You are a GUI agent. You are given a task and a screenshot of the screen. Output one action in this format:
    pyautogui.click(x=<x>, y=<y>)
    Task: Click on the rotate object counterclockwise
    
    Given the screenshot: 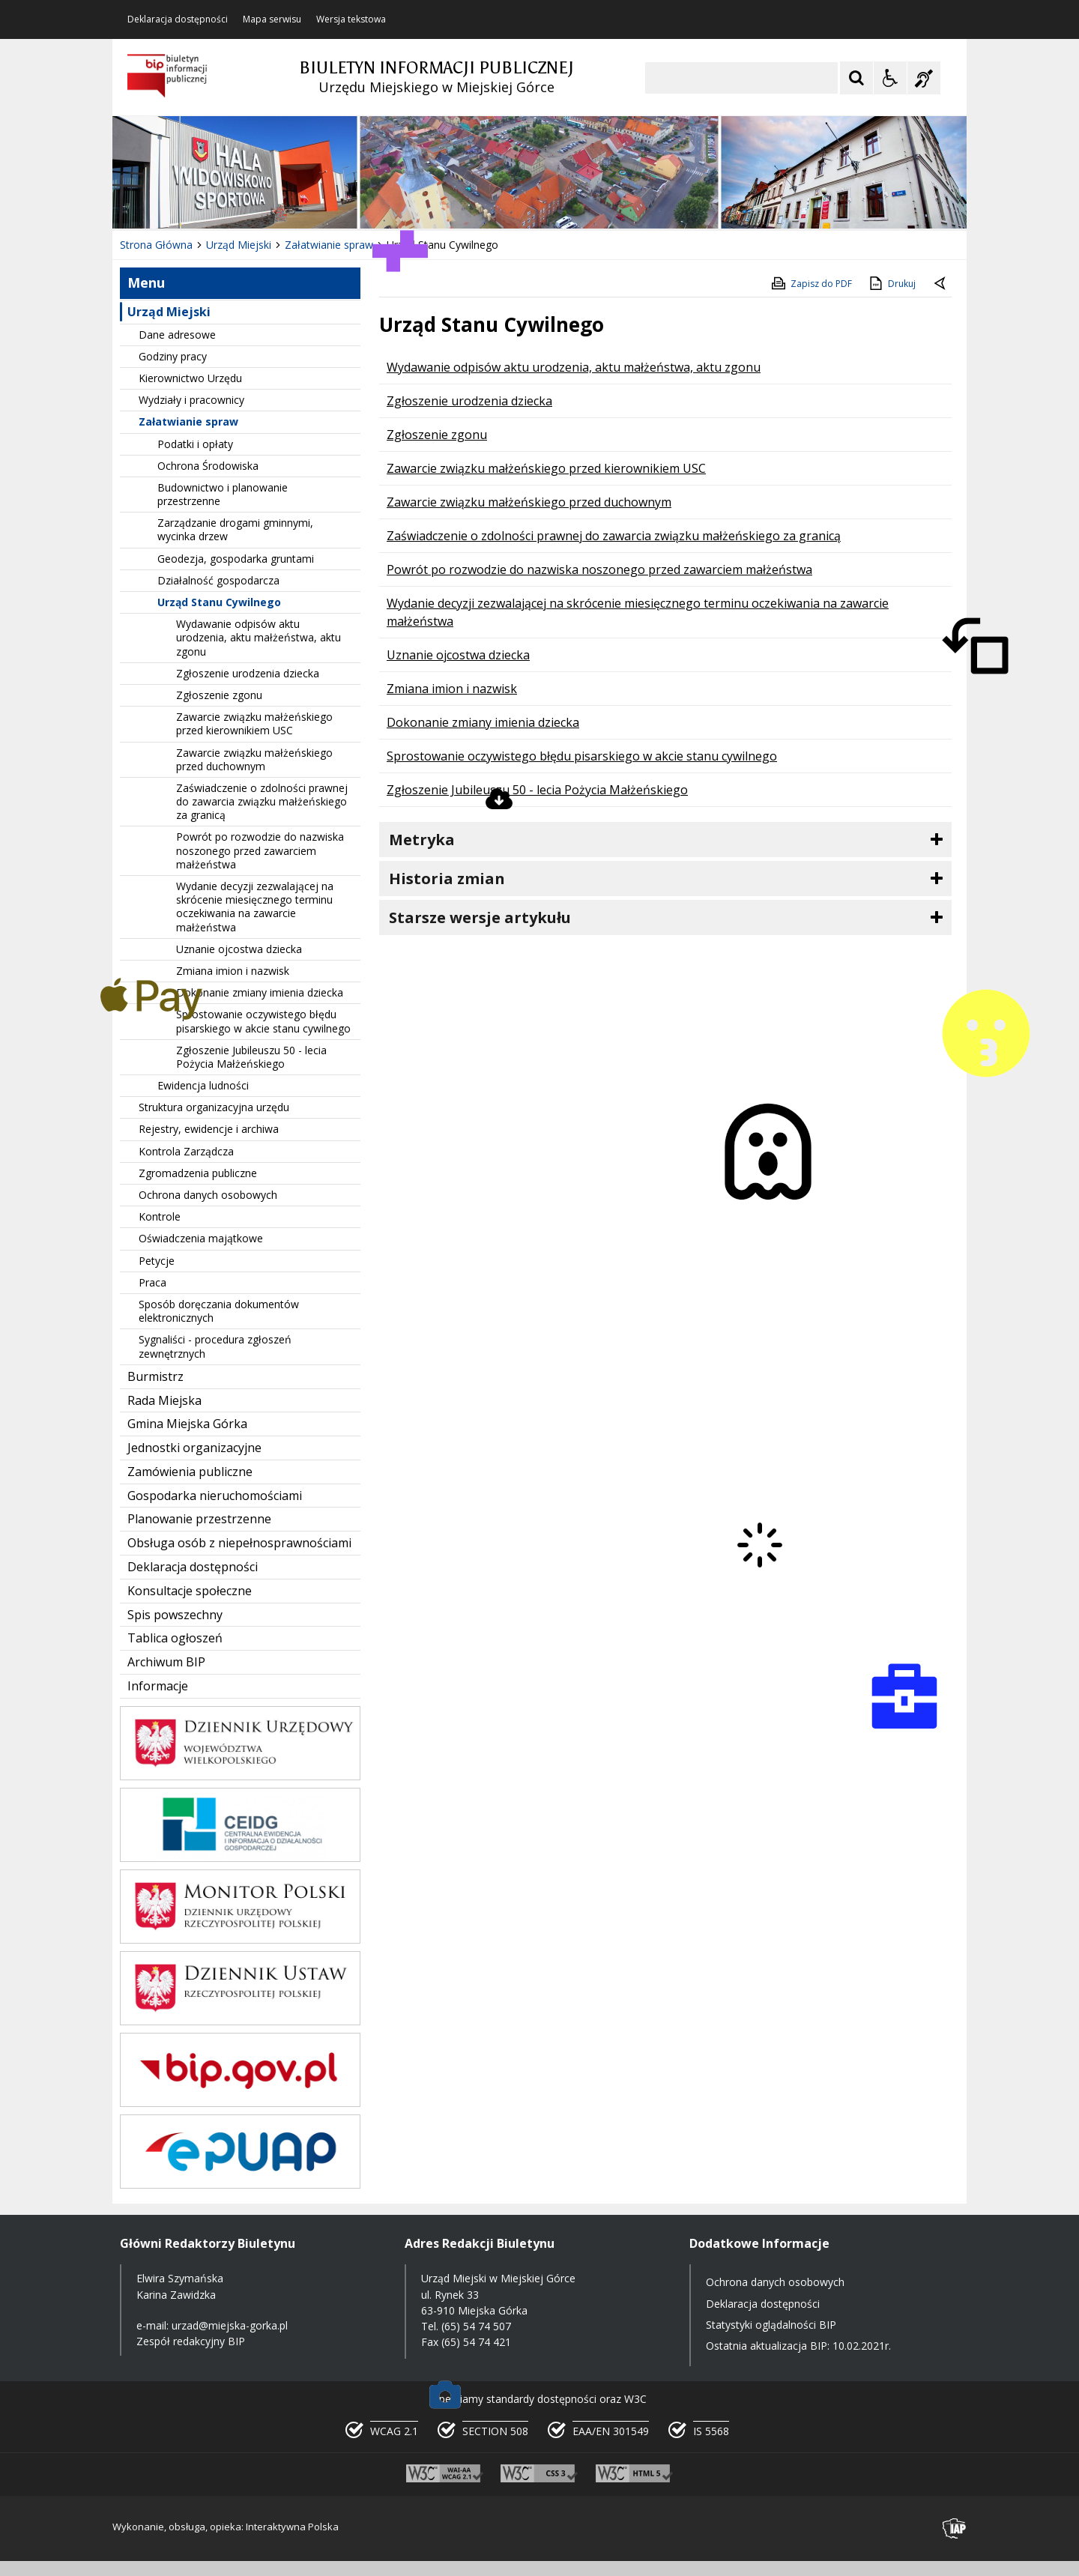 What is the action you would take?
    pyautogui.click(x=977, y=646)
    